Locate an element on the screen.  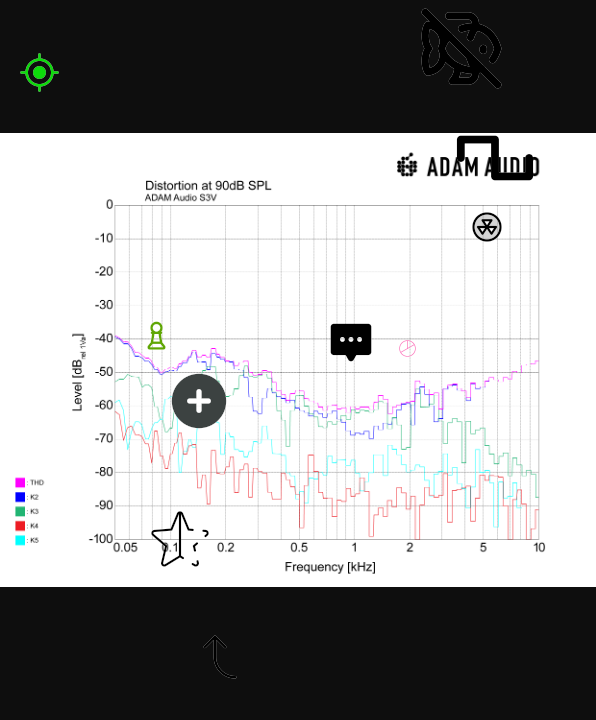
add a new item is located at coordinates (199, 401).